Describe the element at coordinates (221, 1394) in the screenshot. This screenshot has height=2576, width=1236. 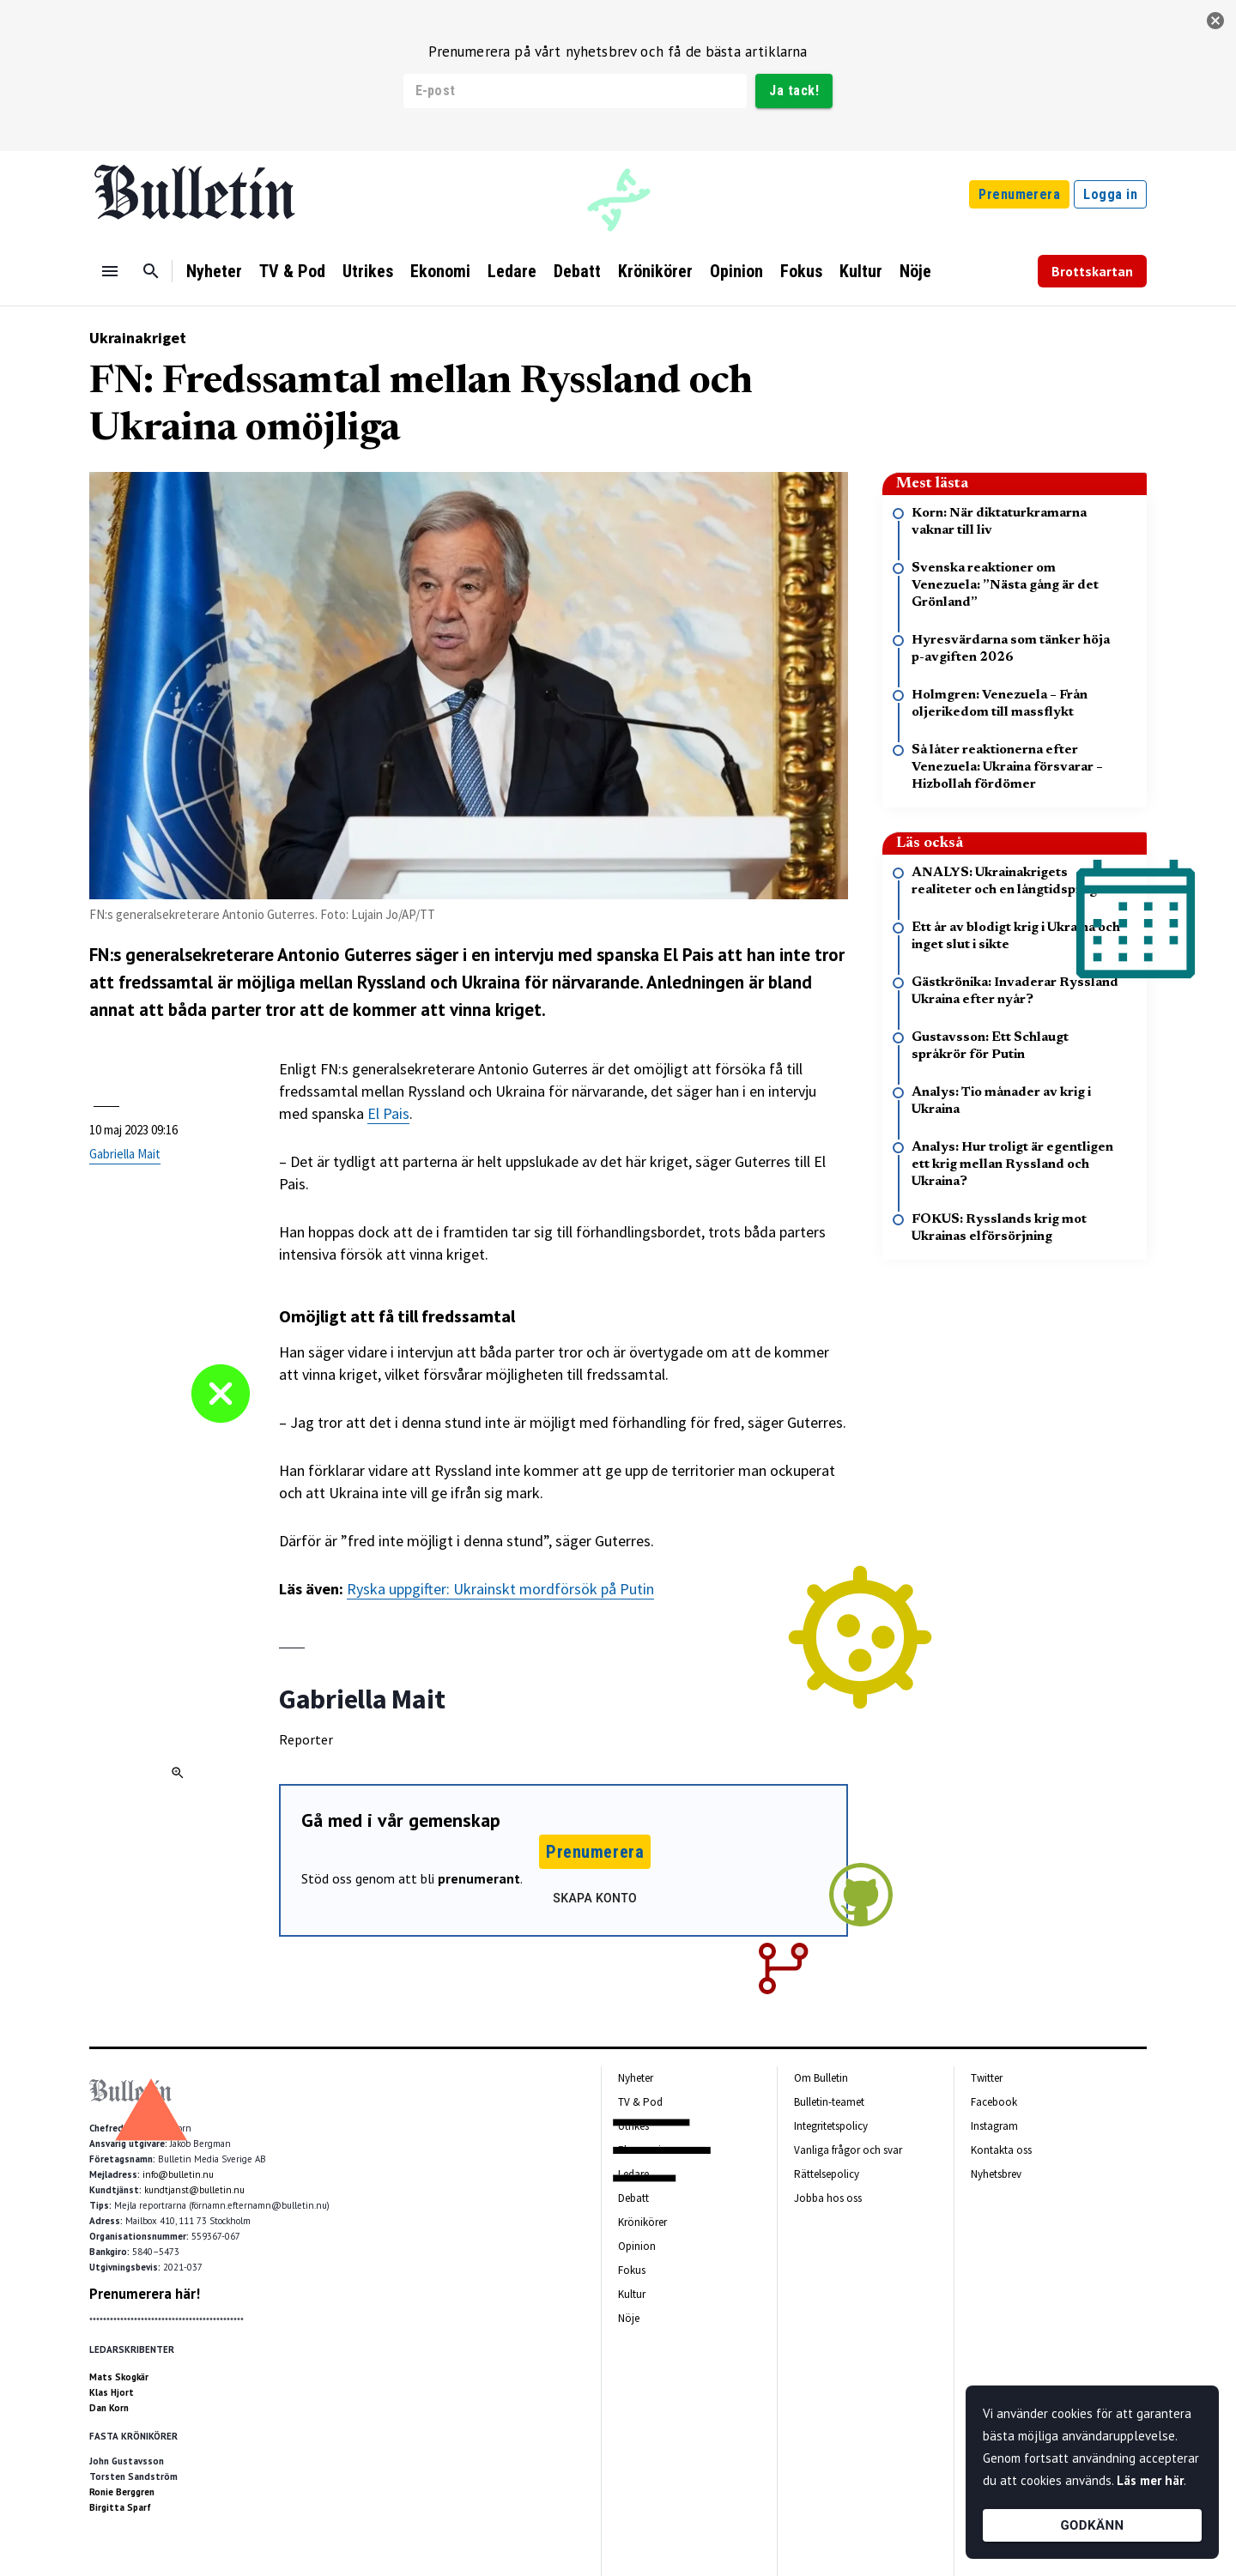
I see `close or dismiss a dialog` at that location.